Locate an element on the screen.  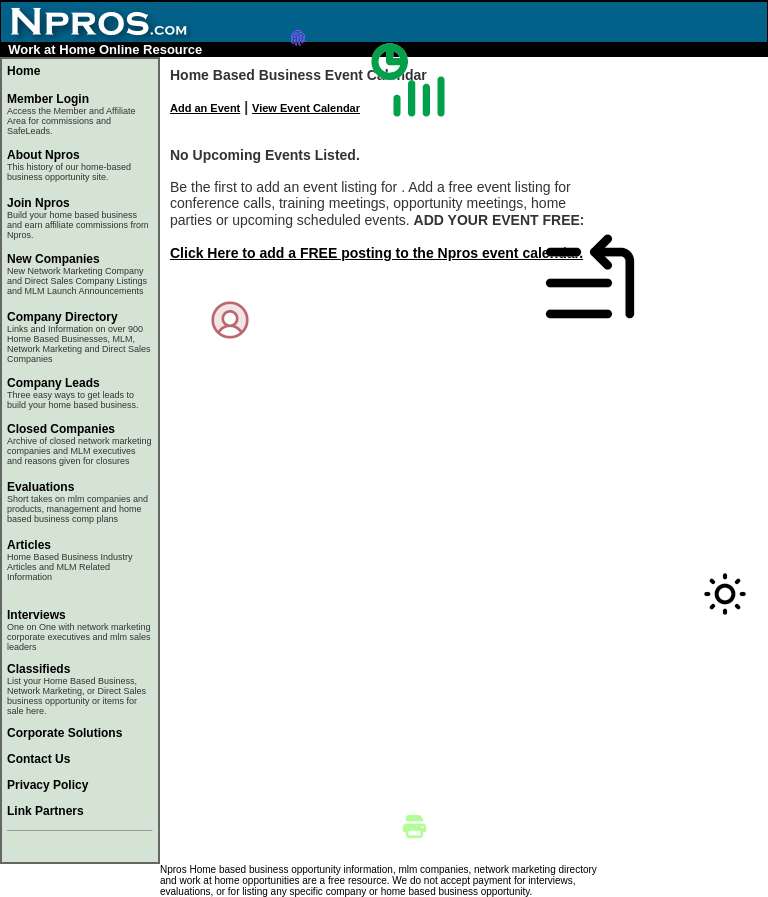
view data visualization or infographic is located at coordinates (408, 80).